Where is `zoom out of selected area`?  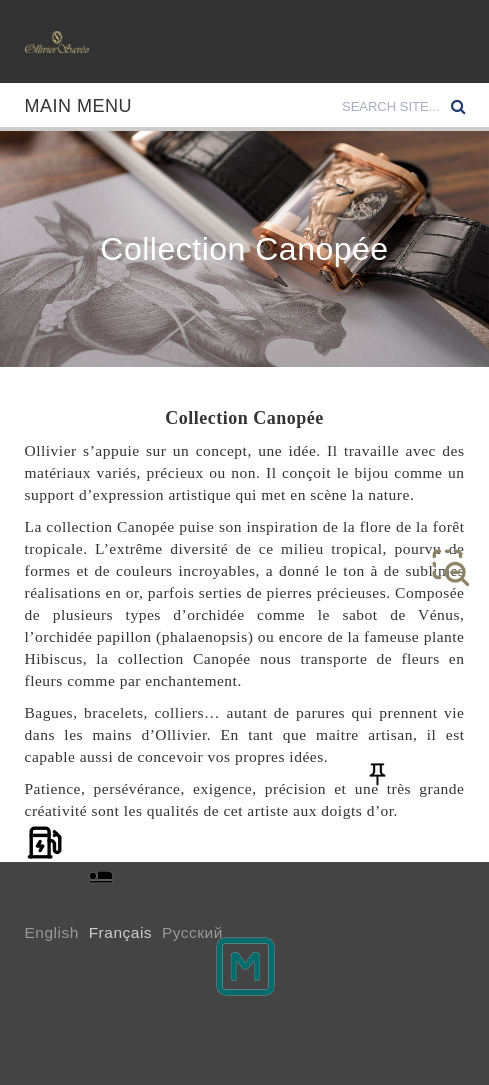 zoom out of selected area is located at coordinates (450, 567).